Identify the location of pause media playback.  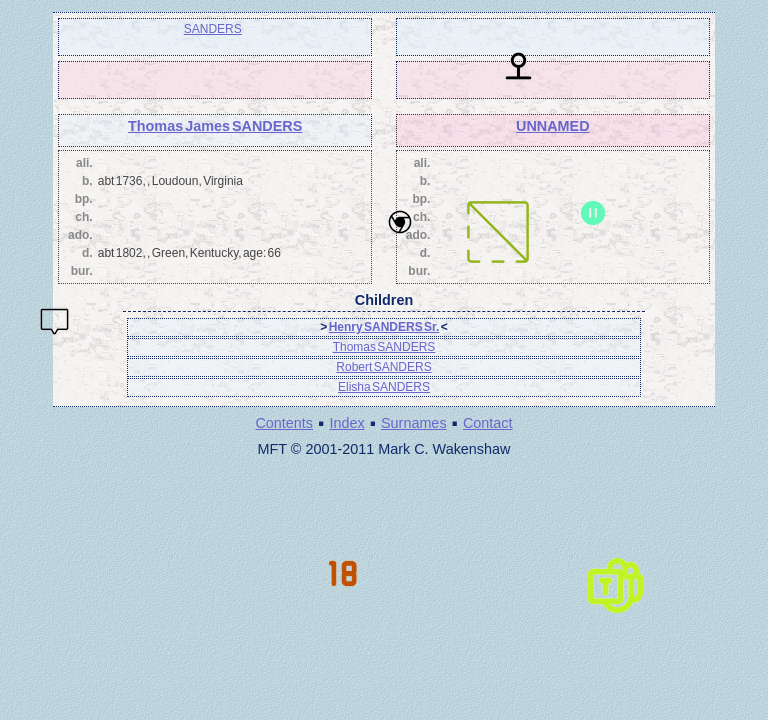
(593, 213).